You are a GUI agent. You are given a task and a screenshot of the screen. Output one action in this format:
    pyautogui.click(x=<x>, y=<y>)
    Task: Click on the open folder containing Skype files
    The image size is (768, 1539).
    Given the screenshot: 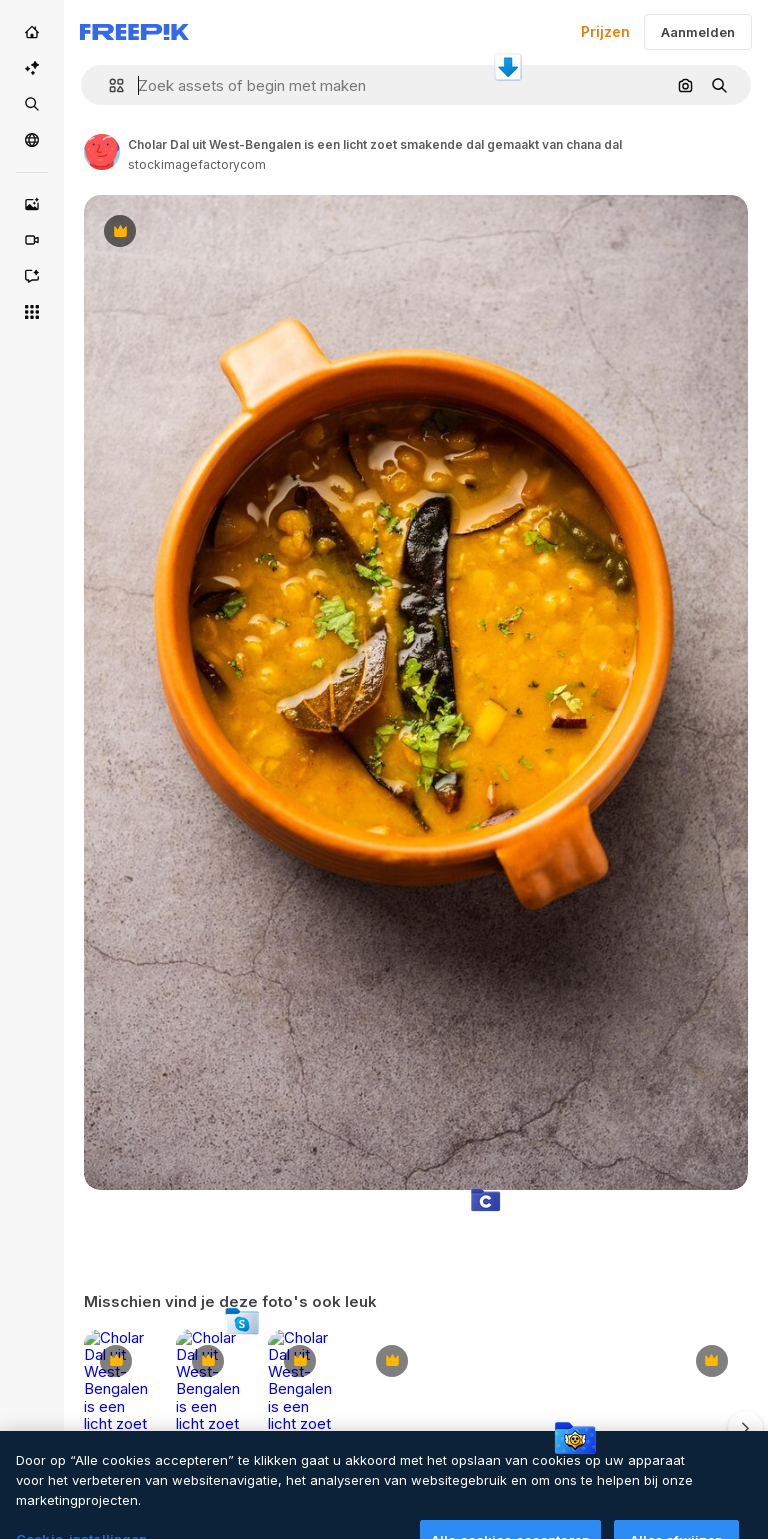 What is the action you would take?
    pyautogui.click(x=242, y=1322)
    